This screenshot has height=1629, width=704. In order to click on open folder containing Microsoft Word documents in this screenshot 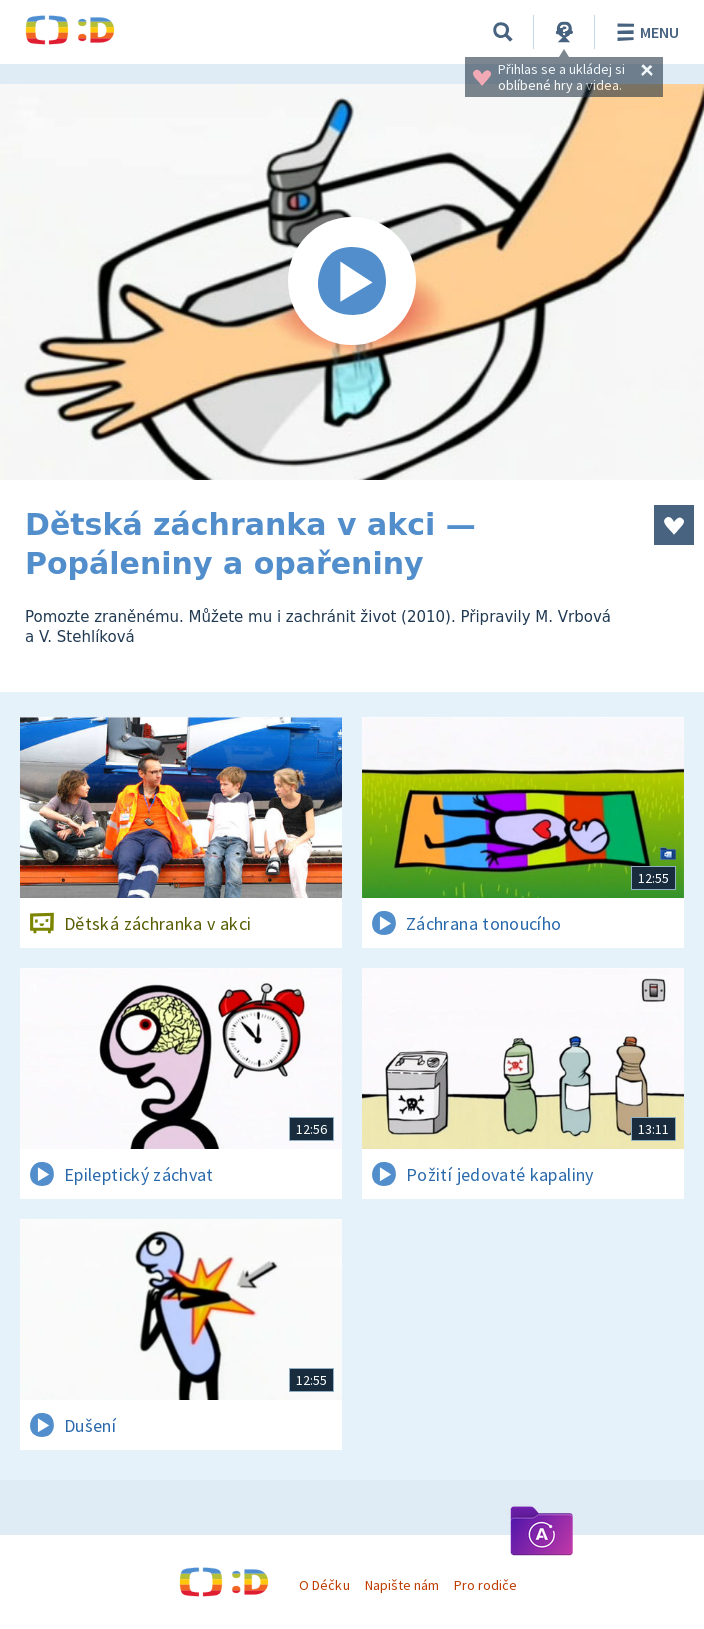, I will do `click(668, 854)`.